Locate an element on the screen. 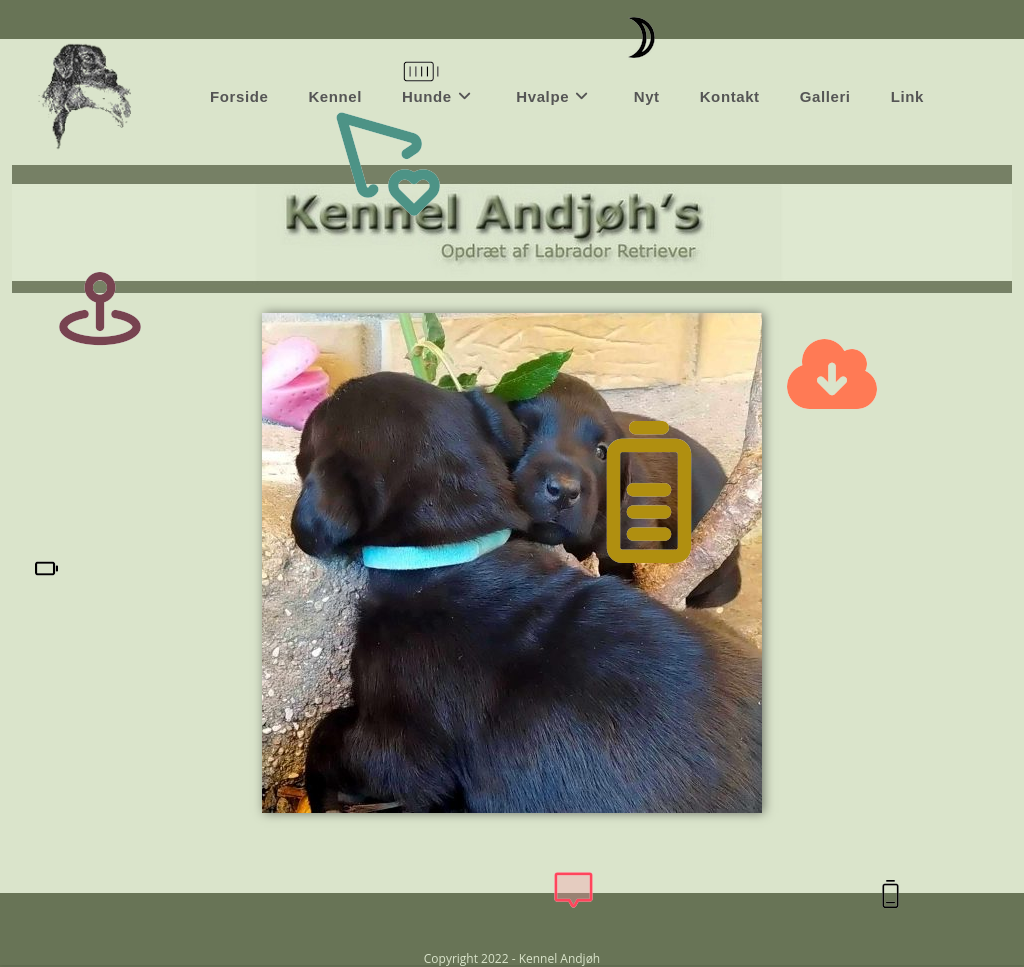 This screenshot has width=1024, height=967. indicates battery is completely drained is located at coordinates (46, 568).